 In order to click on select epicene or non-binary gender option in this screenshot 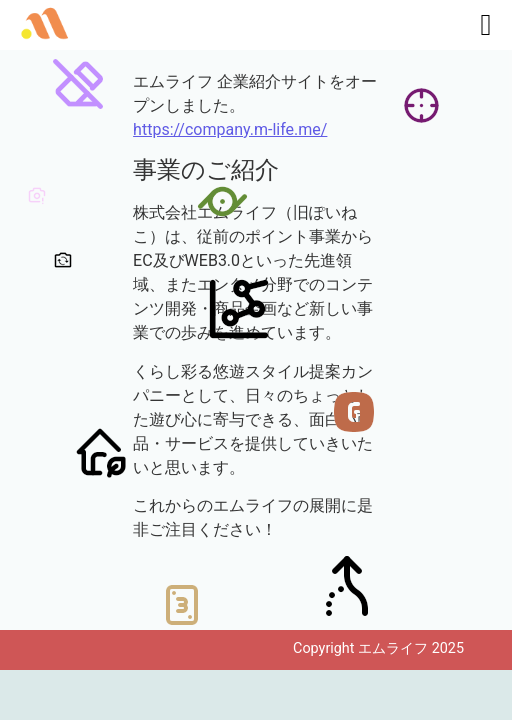, I will do `click(222, 201)`.